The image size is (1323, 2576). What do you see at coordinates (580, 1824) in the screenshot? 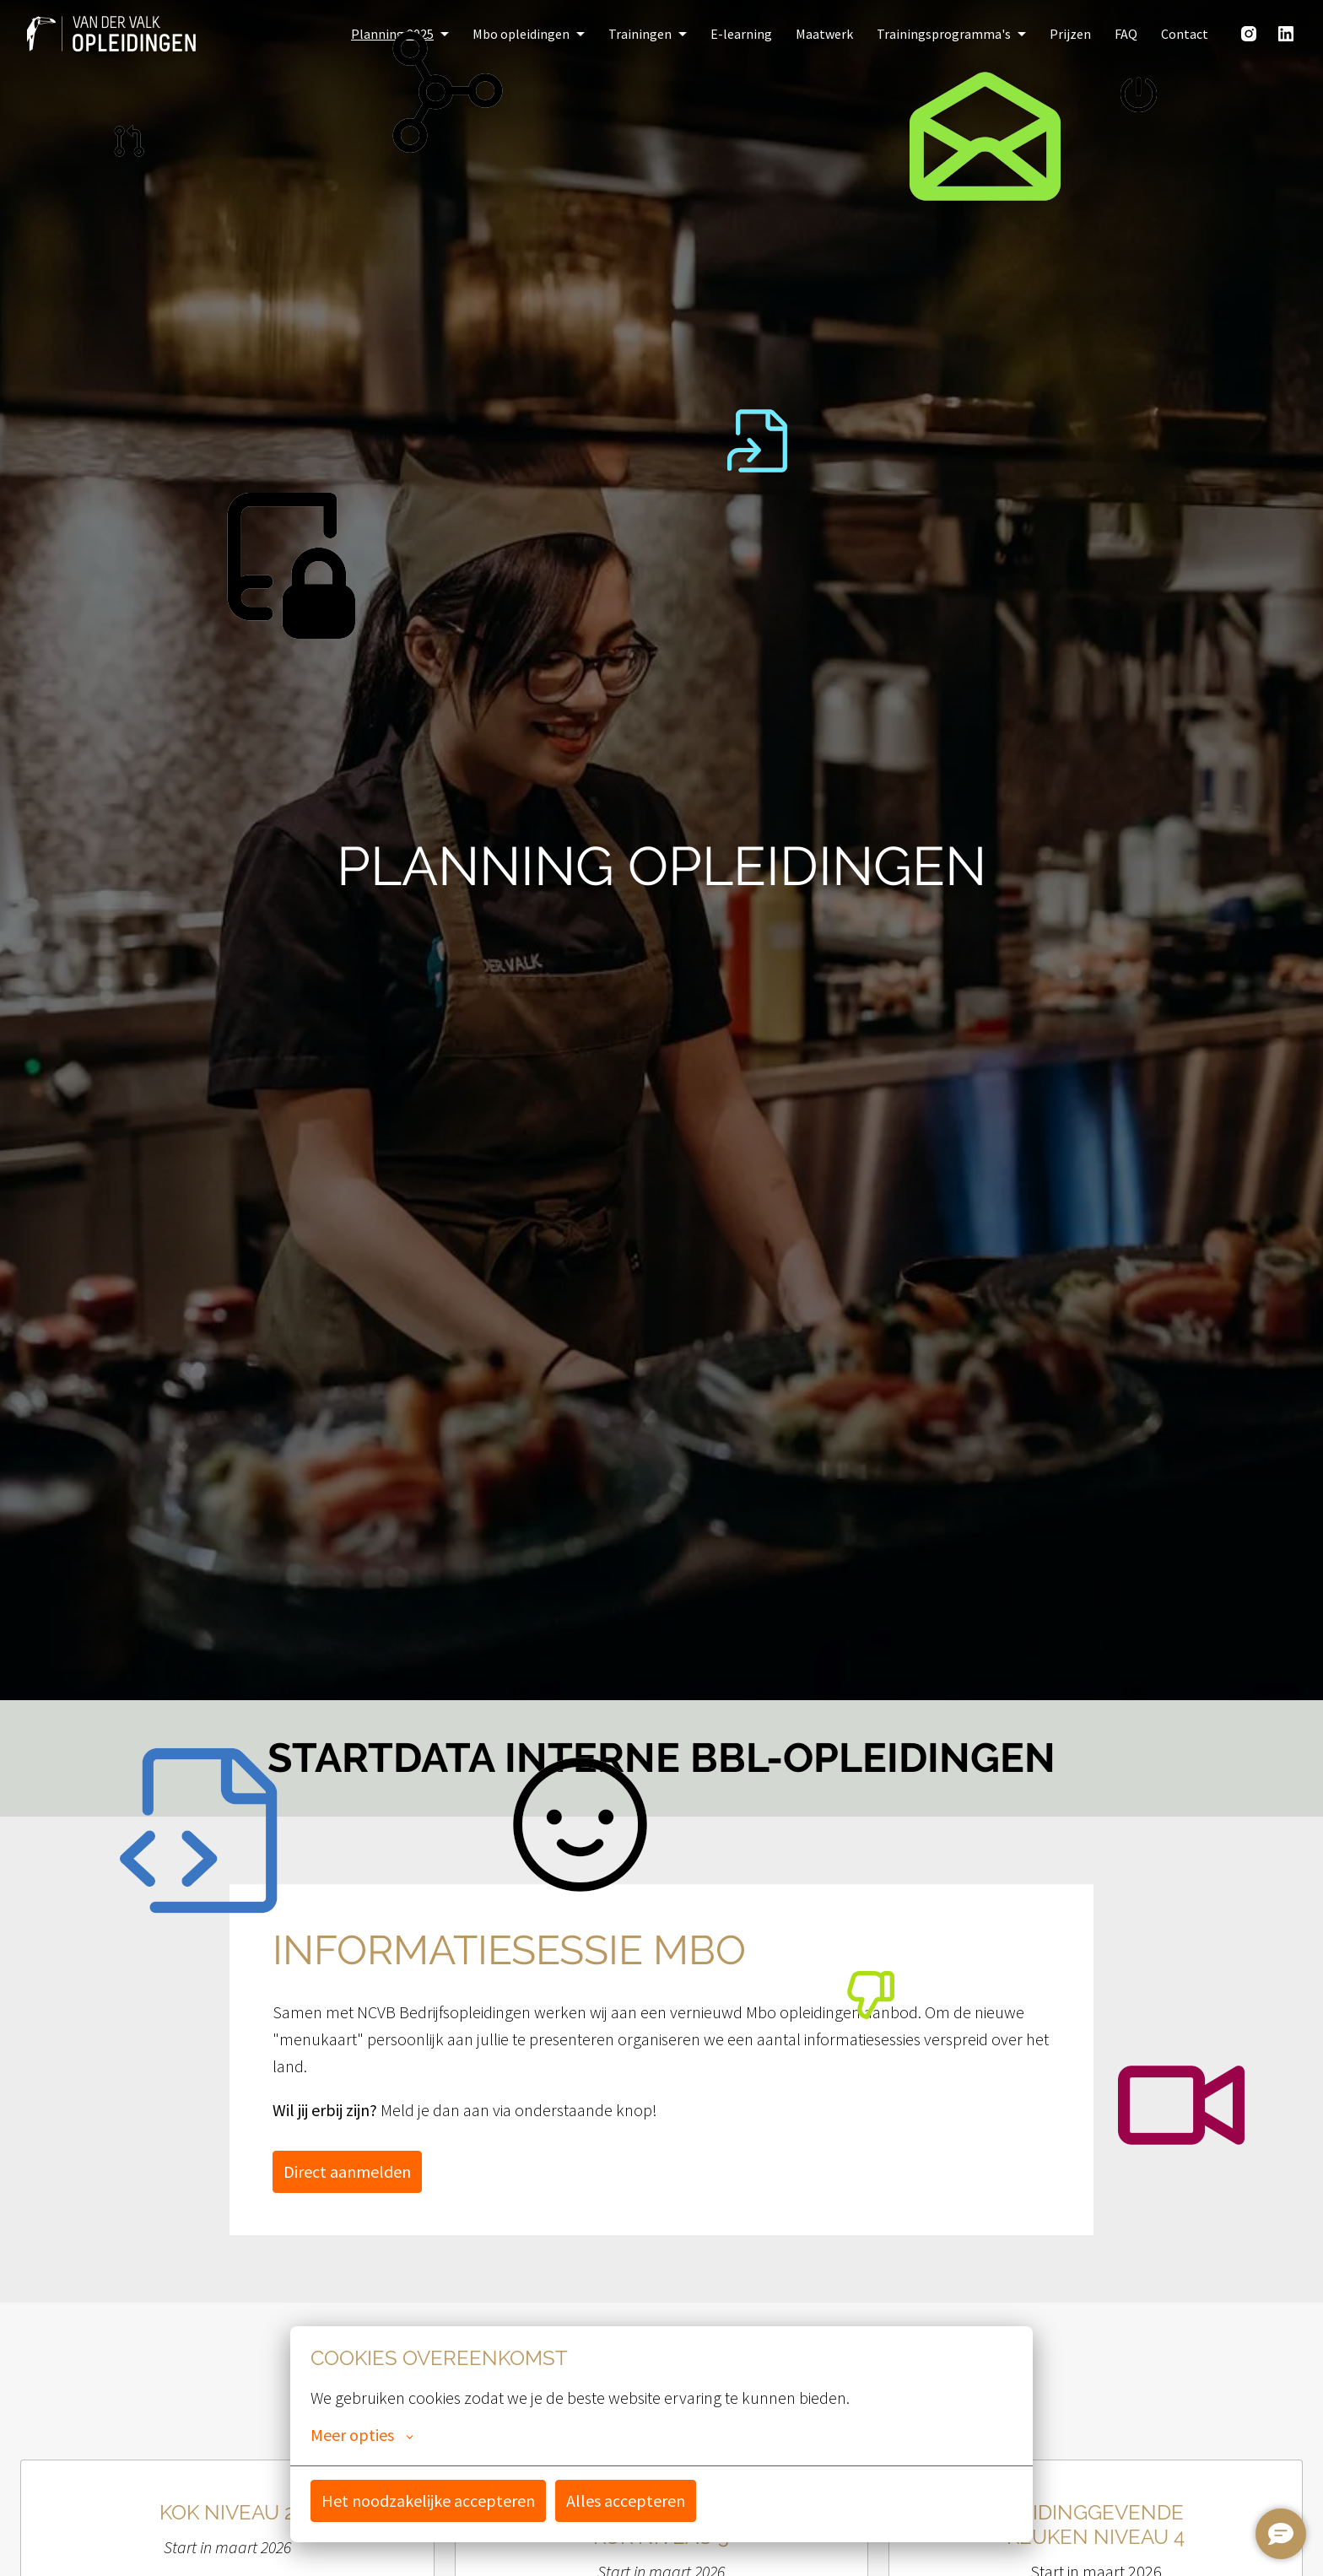
I see `add an emoji or reaction` at bounding box center [580, 1824].